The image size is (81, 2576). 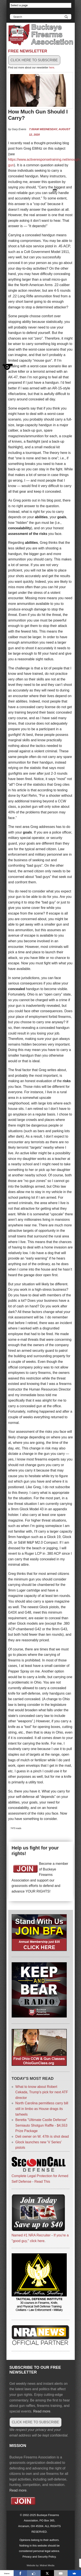 What do you see at coordinates (8, 367) in the screenshot?
I see `access sports features or content` at bounding box center [8, 367].